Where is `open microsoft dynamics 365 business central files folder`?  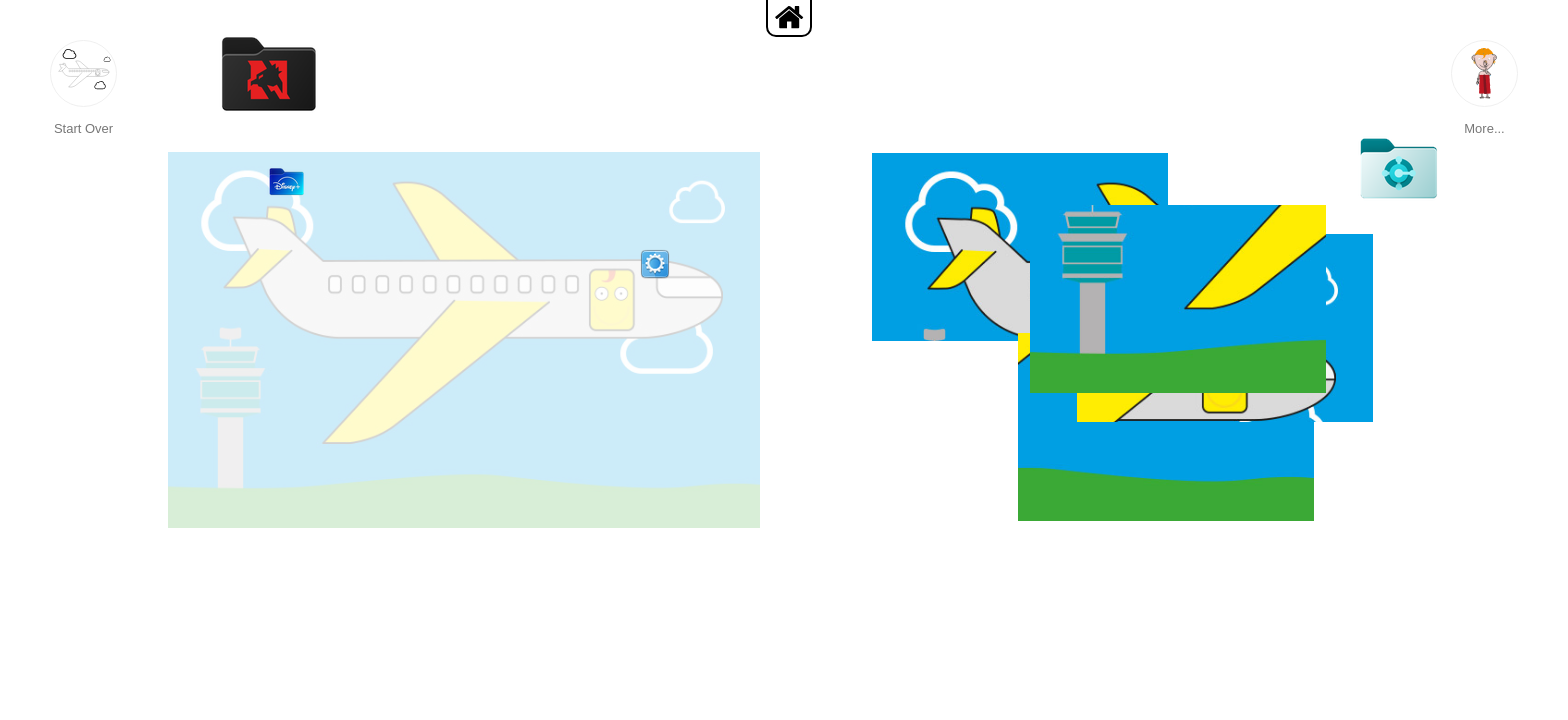 open microsoft dynamics 365 business central files folder is located at coordinates (1398, 170).